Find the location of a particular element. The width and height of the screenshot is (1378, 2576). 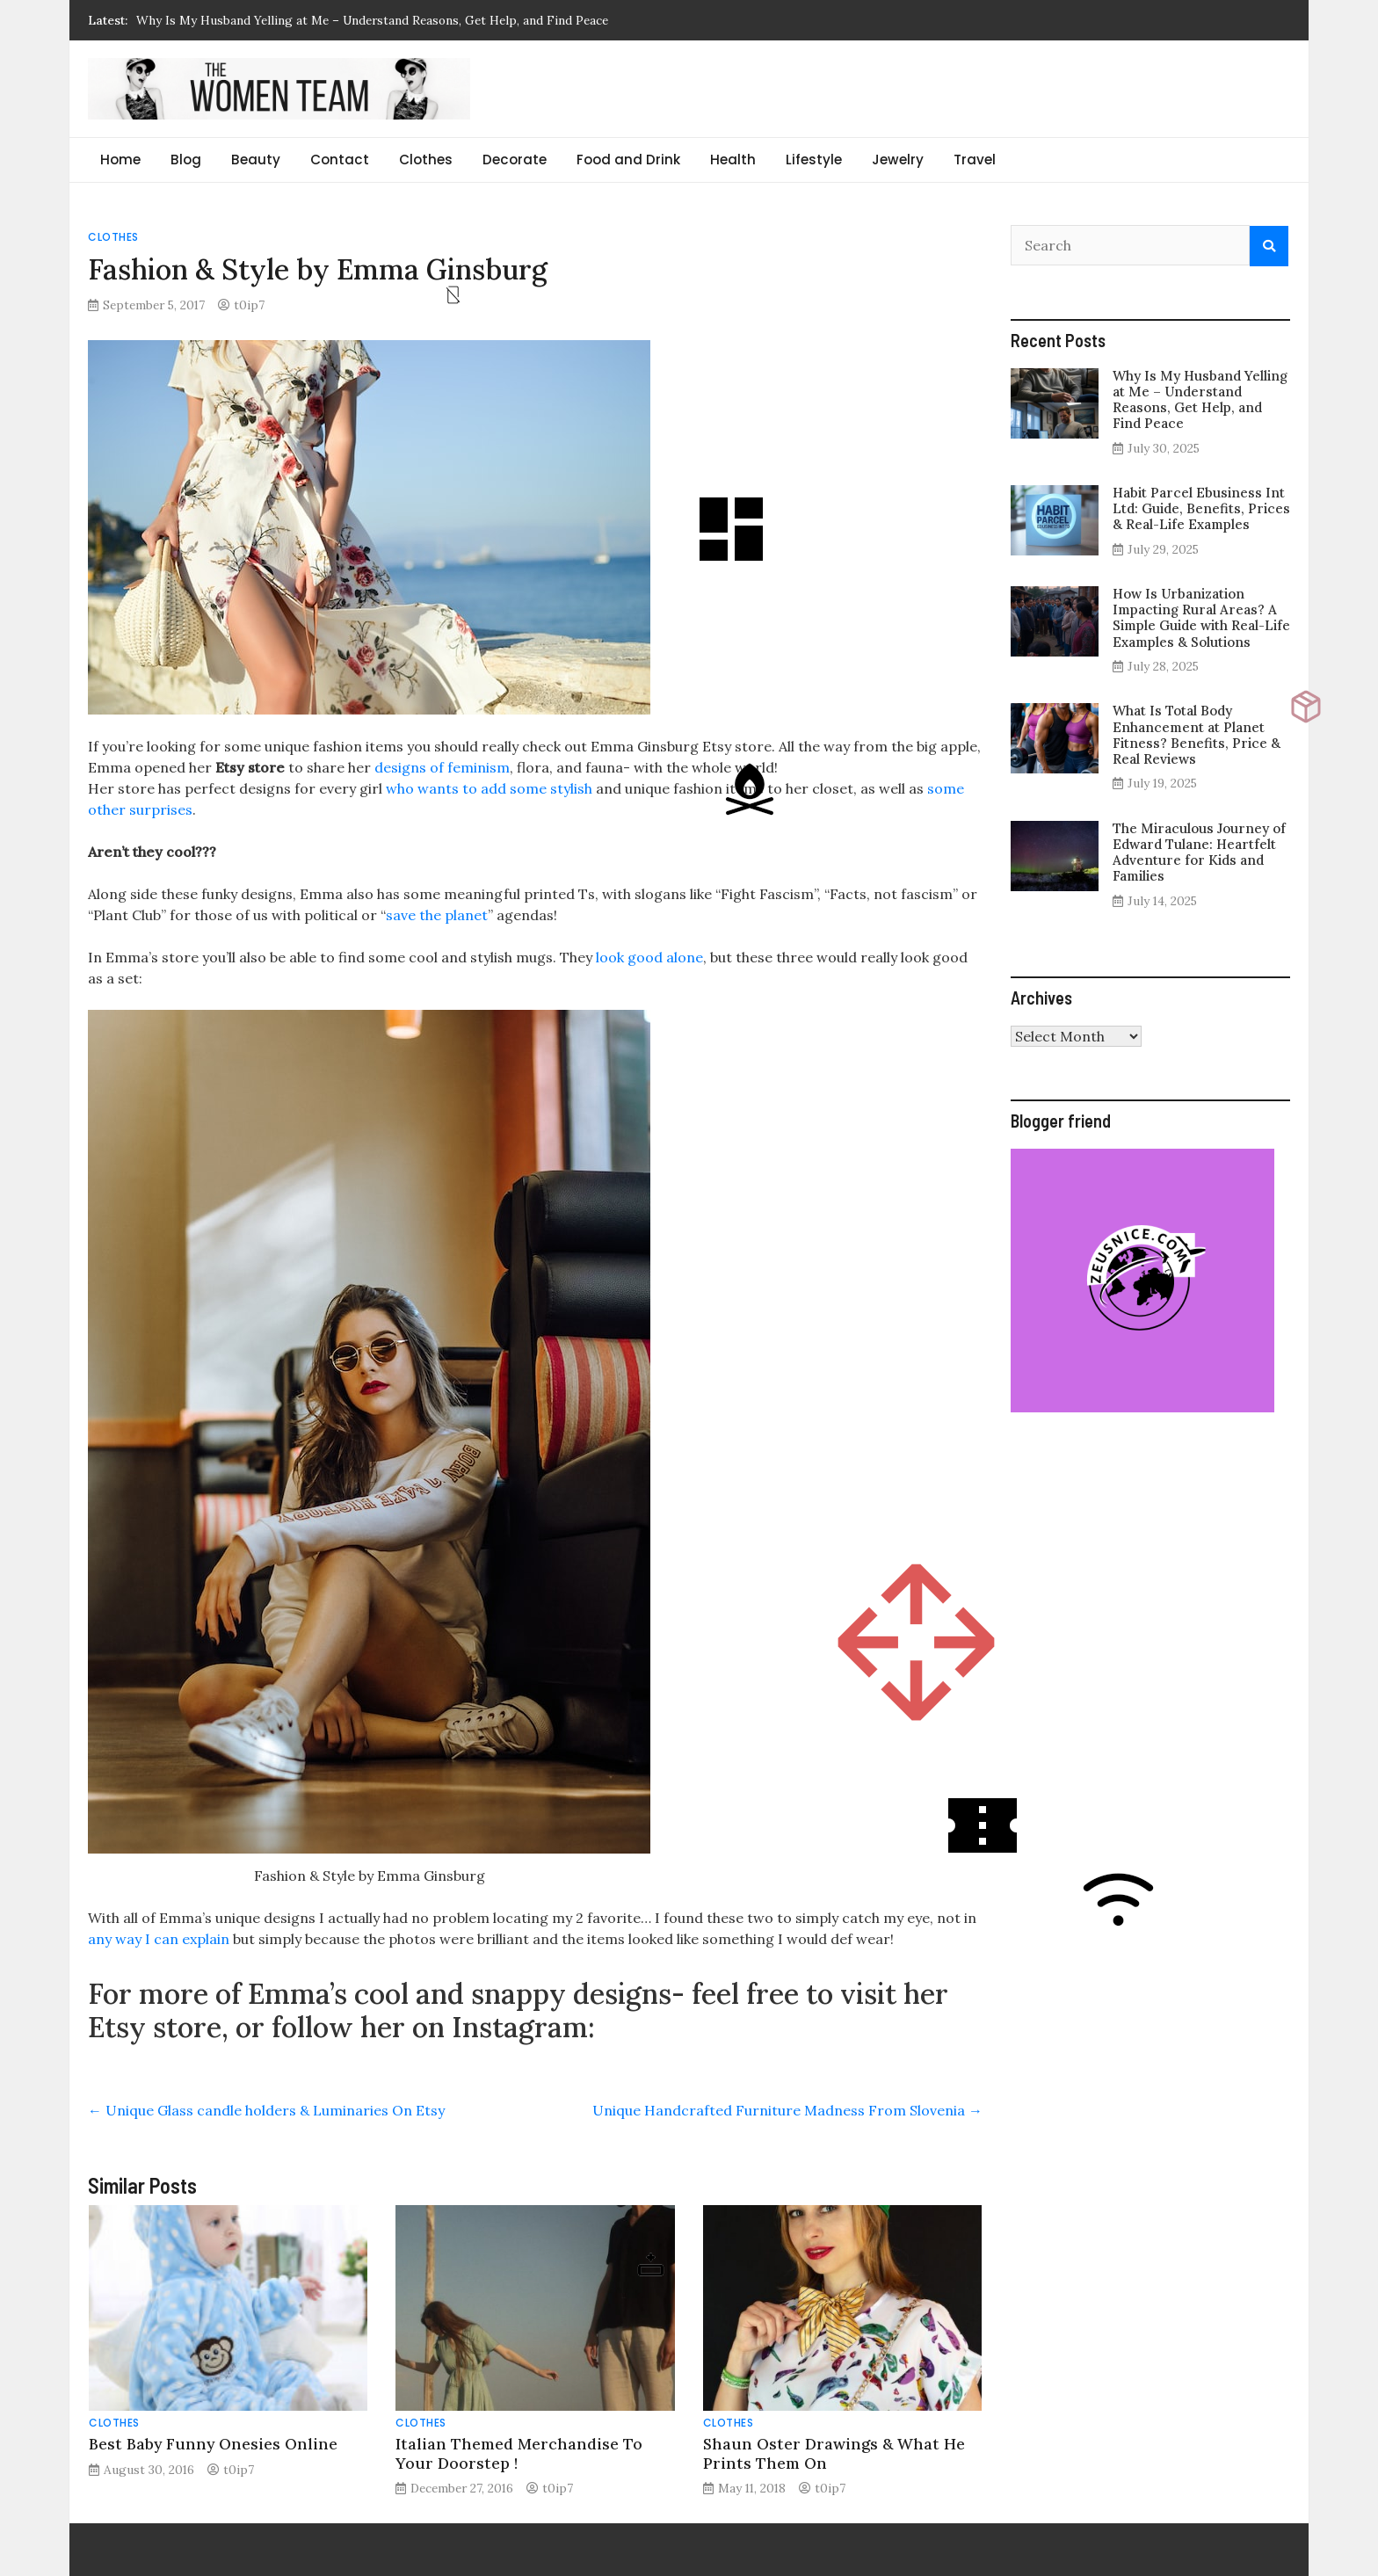

access outdoor or camping-related features is located at coordinates (750, 789).